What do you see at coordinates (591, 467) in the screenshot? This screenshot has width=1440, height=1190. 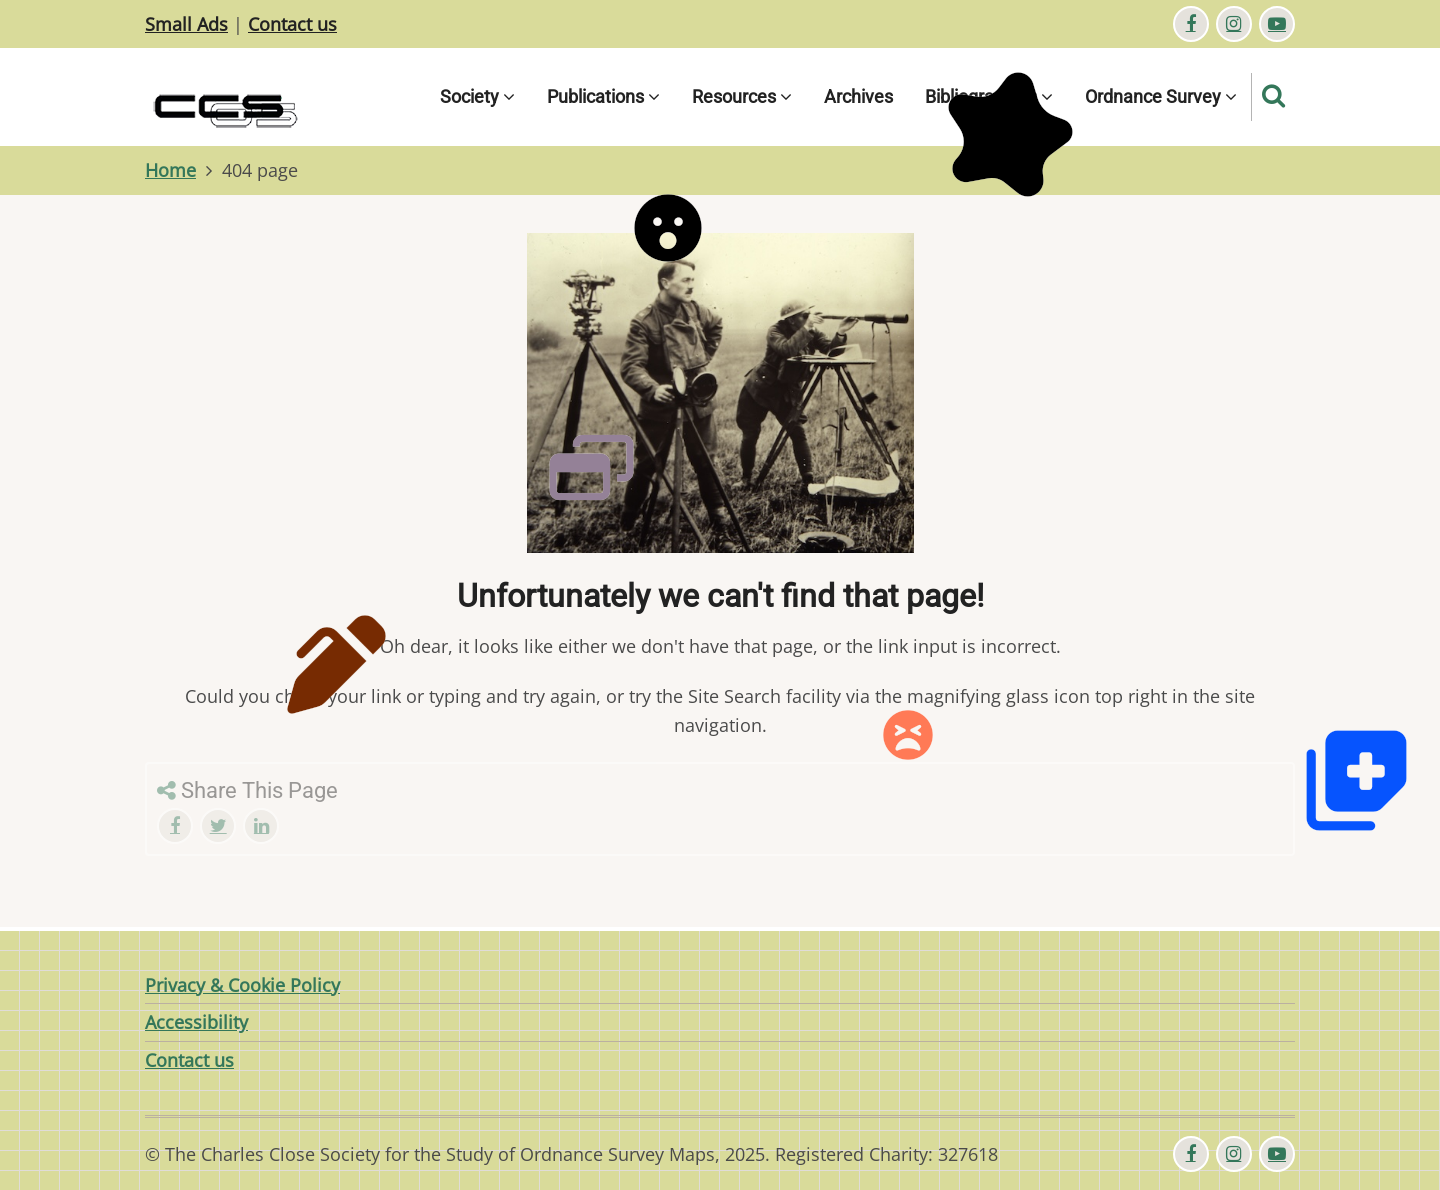 I see `restore window to previous size` at bounding box center [591, 467].